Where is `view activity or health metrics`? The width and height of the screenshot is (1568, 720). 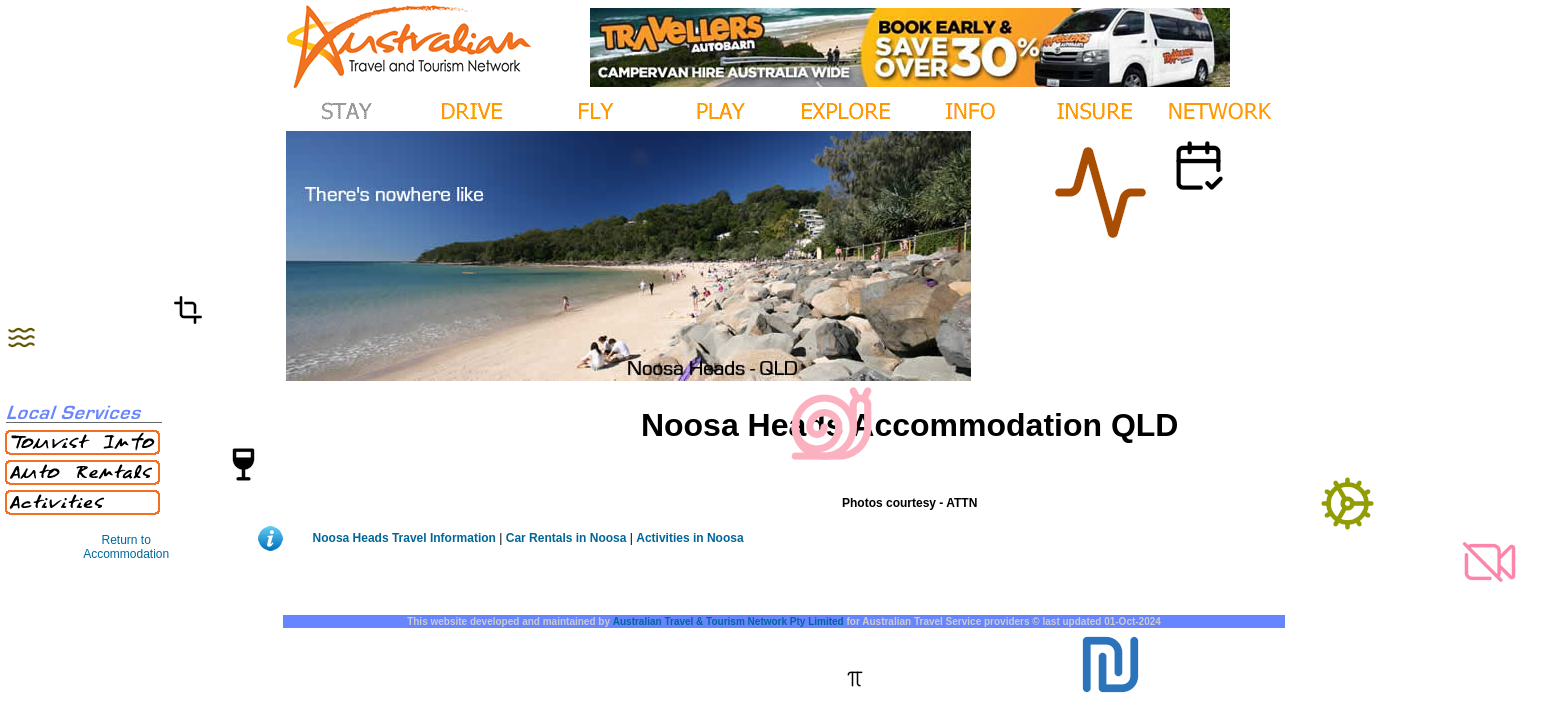
view activity or health metrics is located at coordinates (1100, 192).